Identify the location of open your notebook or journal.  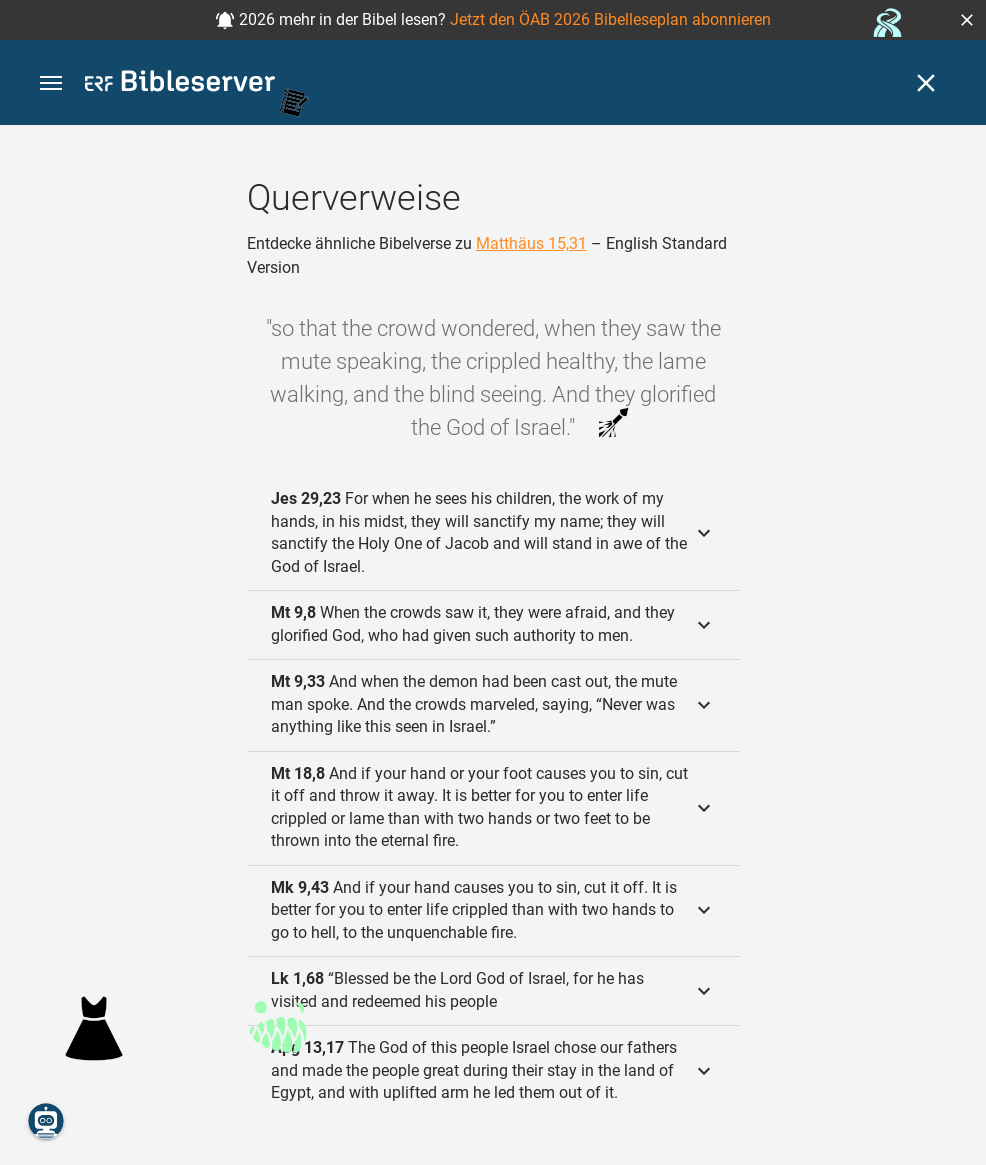
(294, 102).